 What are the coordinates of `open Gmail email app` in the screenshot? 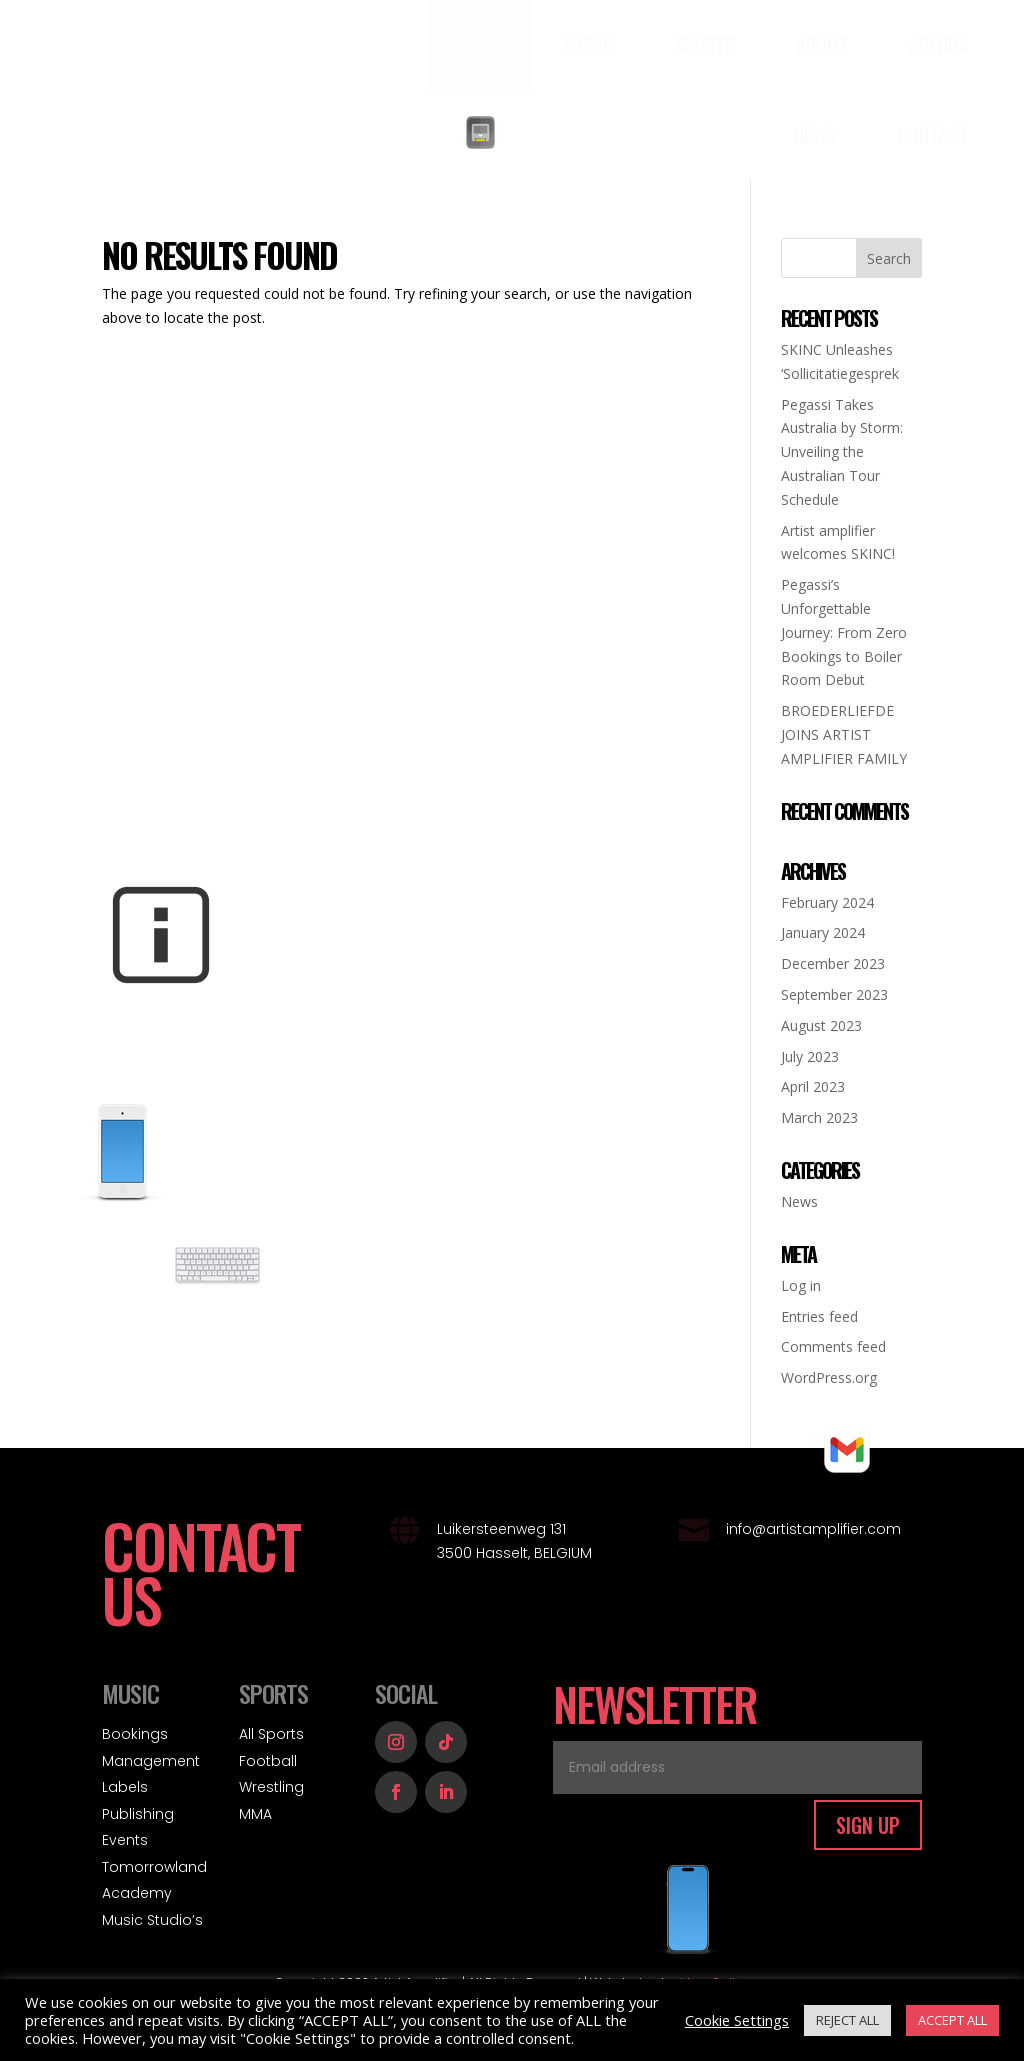 It's located at (847, 1450).